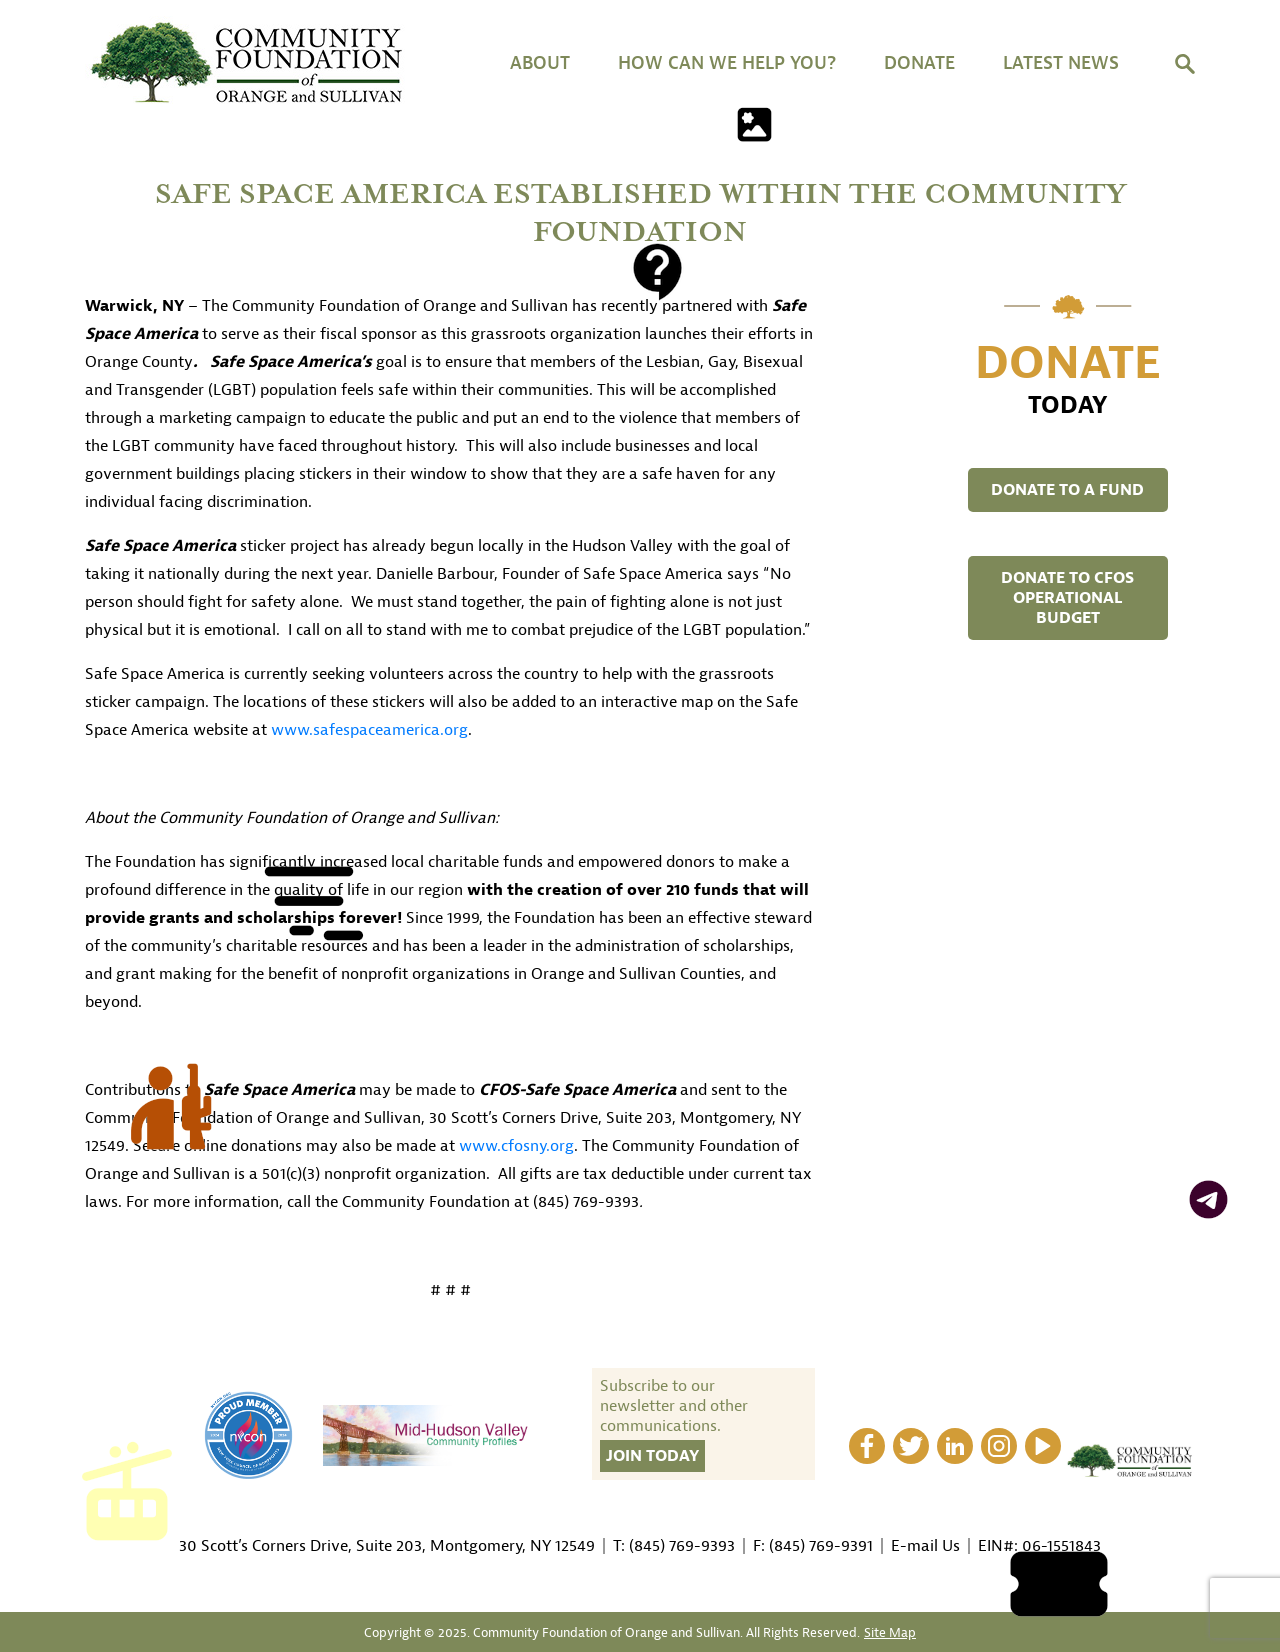  What do you see at coordinates (1059, 1584) in the screenshot?
I see `view your tickets or passes` at bounding box center [1059, 1584].